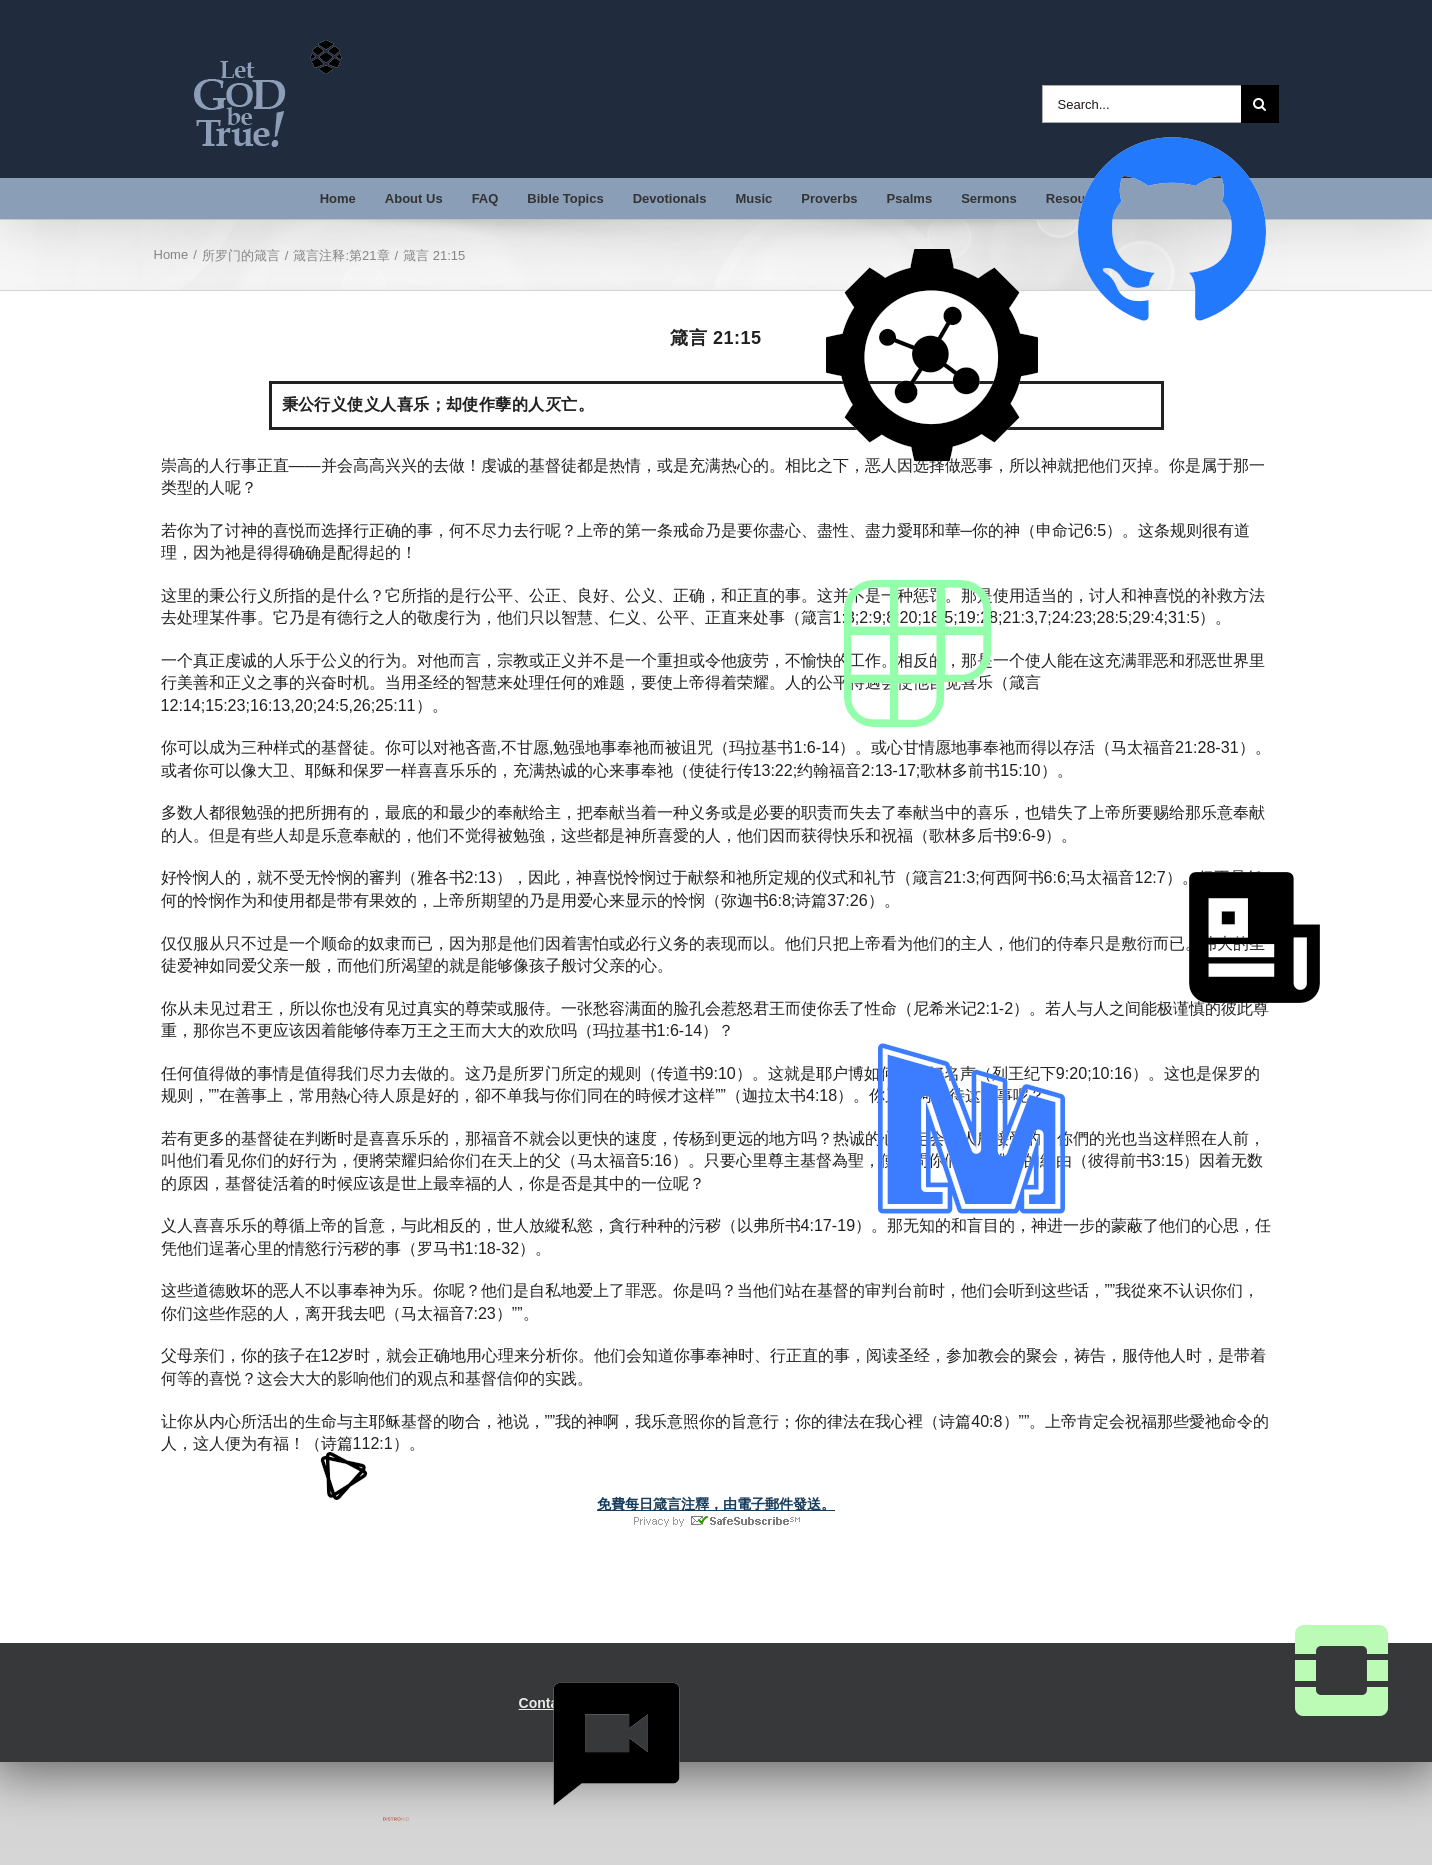  What do you see at coordinates (326, 57) in the screenshot?
I see `RedwoodJS framework logo` at bounding box center [326, 57].